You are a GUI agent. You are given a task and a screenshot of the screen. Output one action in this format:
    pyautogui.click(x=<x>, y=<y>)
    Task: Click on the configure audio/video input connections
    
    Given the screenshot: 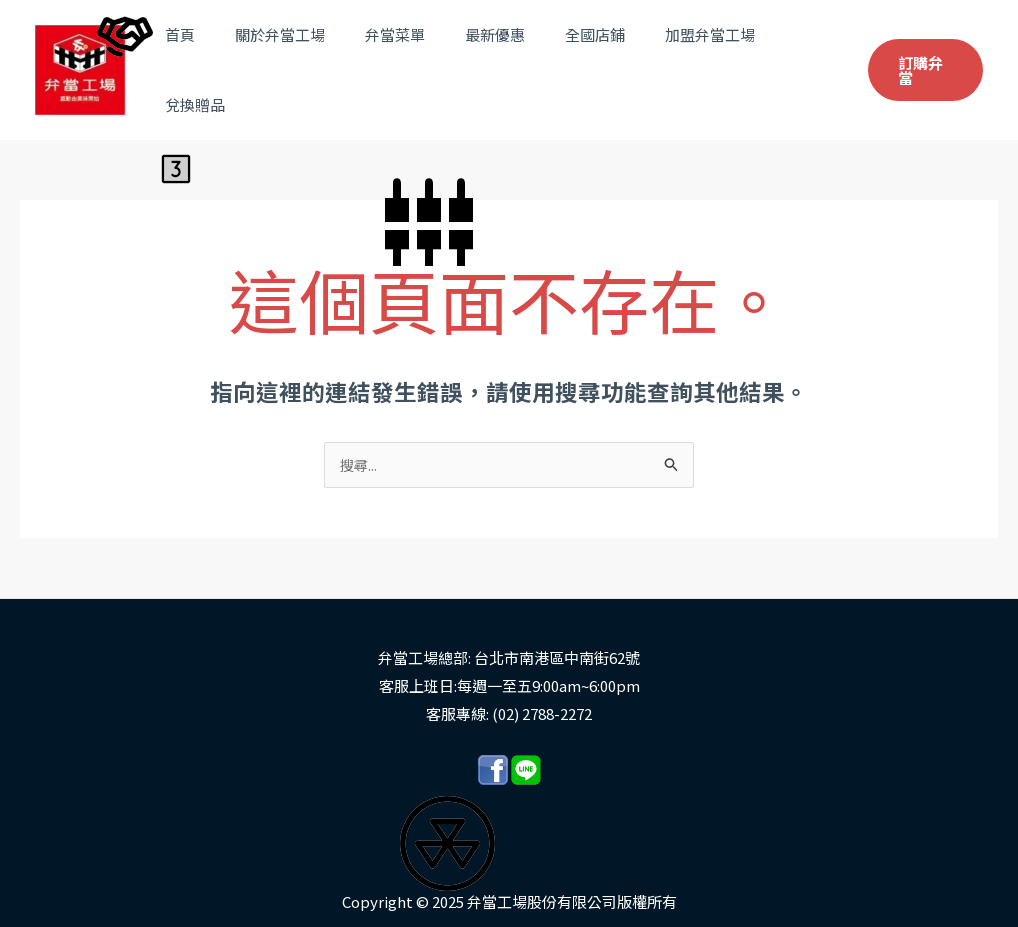 What is the action you would take?
    pyautogui.click(x=429, y=222)
    